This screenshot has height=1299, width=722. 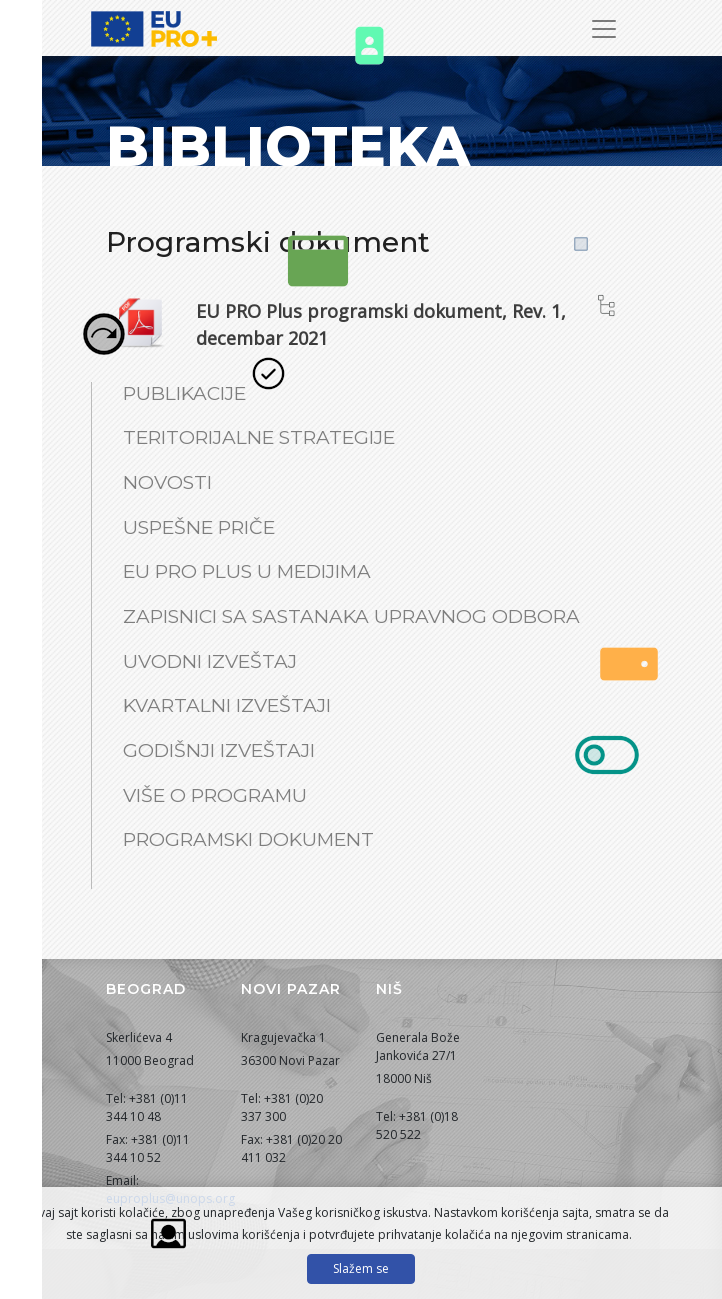 What do you see at coordinates (104, 334) in the screenshot?
I see `skip to the next scheduled item or plan` at bounding box center [104, 334].